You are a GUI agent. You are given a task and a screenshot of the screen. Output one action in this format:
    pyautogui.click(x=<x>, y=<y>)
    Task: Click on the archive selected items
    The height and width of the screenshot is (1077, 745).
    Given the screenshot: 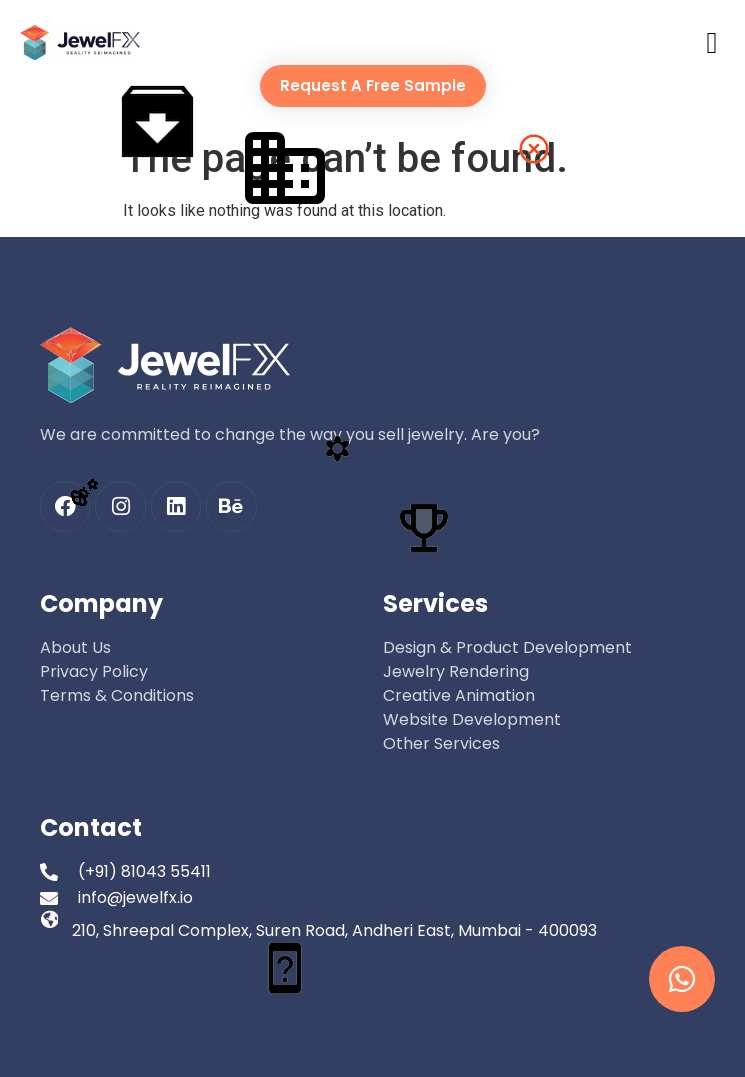 What is the action you would take?
    pyautogui.click(x=157, y=121)
    